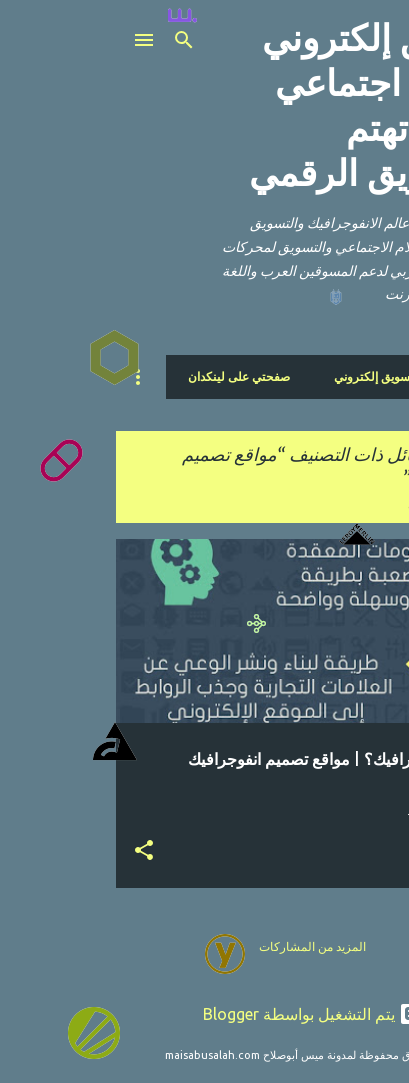 The width and height of the screenshot is (409, 1083). Describe the element at coordinates (182, 15) in the screenshot. I see `wagmi cryptocurrency/web3 library logo` at that location.